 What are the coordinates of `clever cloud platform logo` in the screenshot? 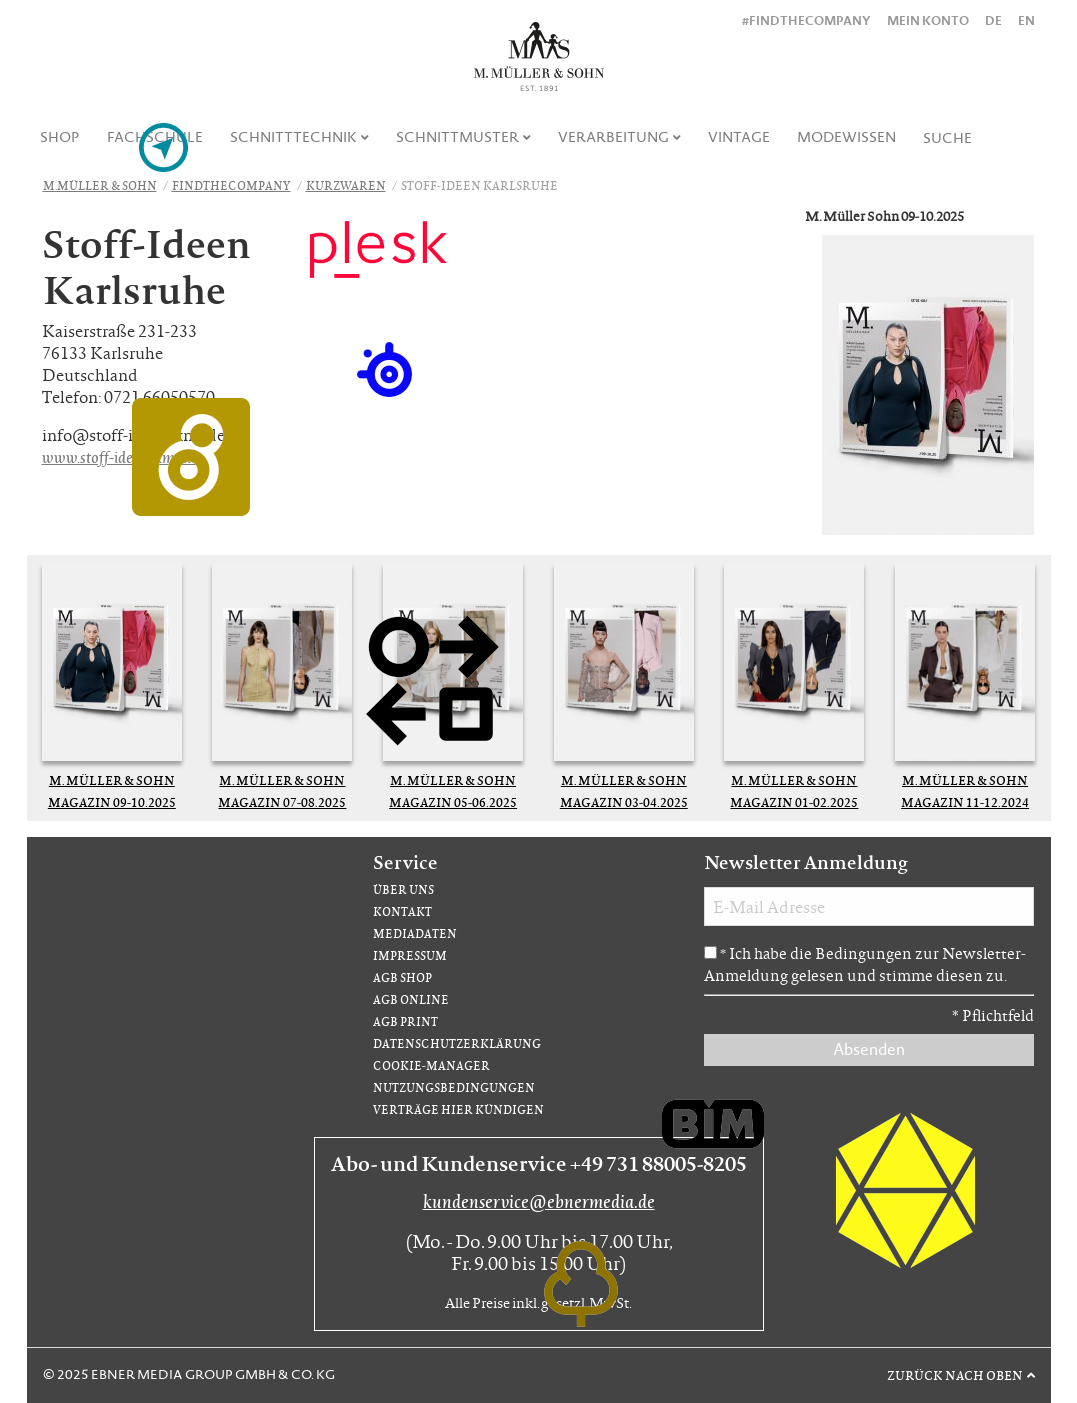 It's located at (905, 1190).